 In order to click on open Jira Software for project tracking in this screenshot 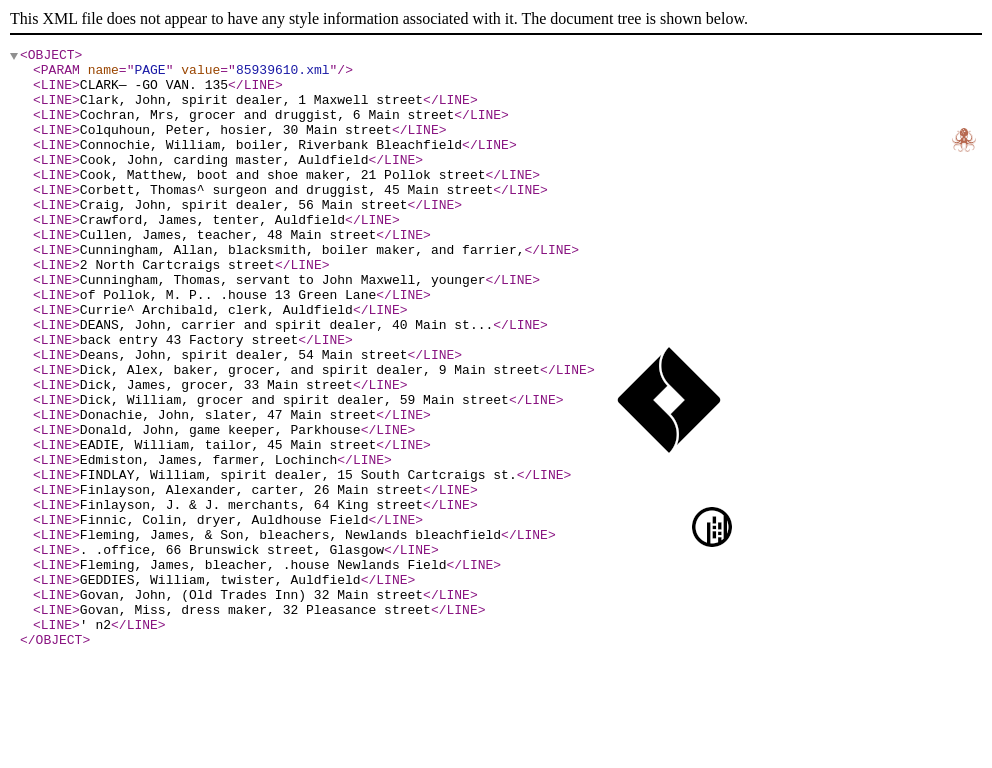, I will do `click(669, 400)`.